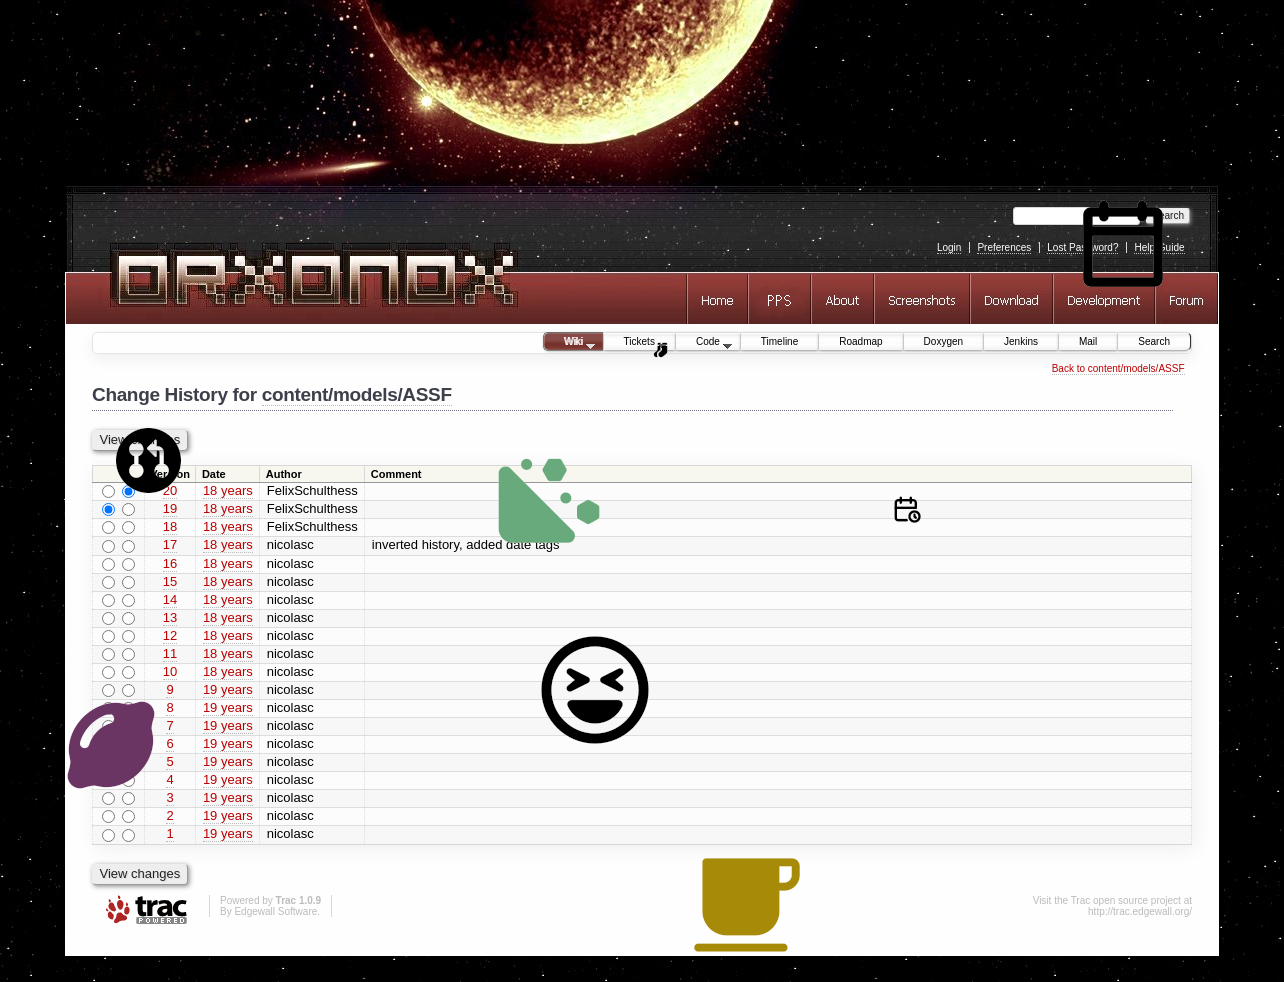 This screenshot has width=1284, height=982. I want to click on indicates rockslide or landslide hazard warning, so click(549, 498).